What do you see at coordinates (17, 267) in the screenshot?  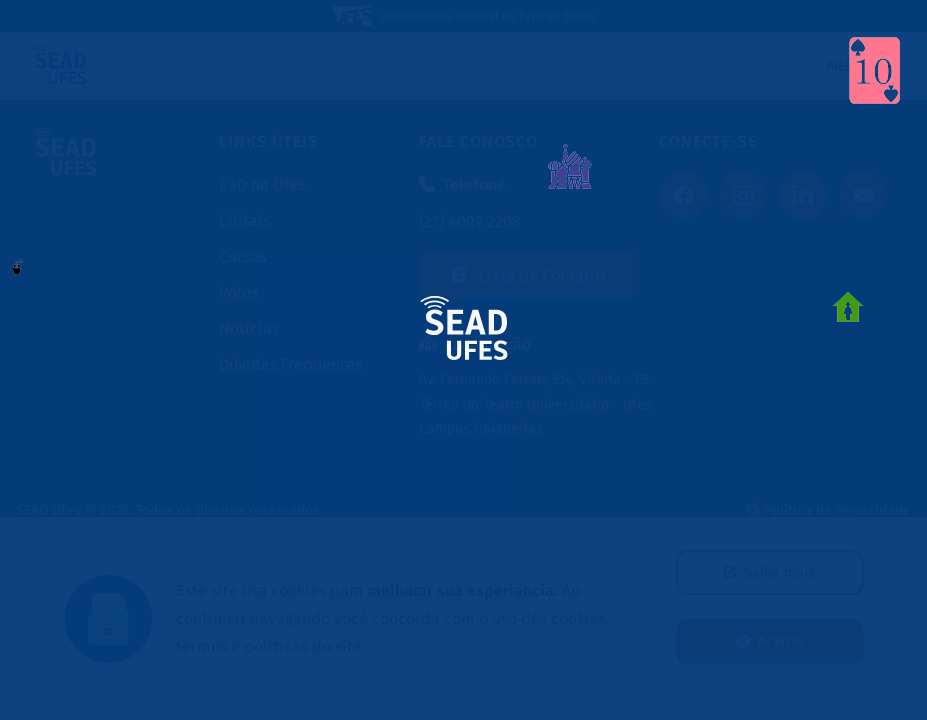 I see `indicates mouse input or cursor control settings` at bounding box center [17, 267].